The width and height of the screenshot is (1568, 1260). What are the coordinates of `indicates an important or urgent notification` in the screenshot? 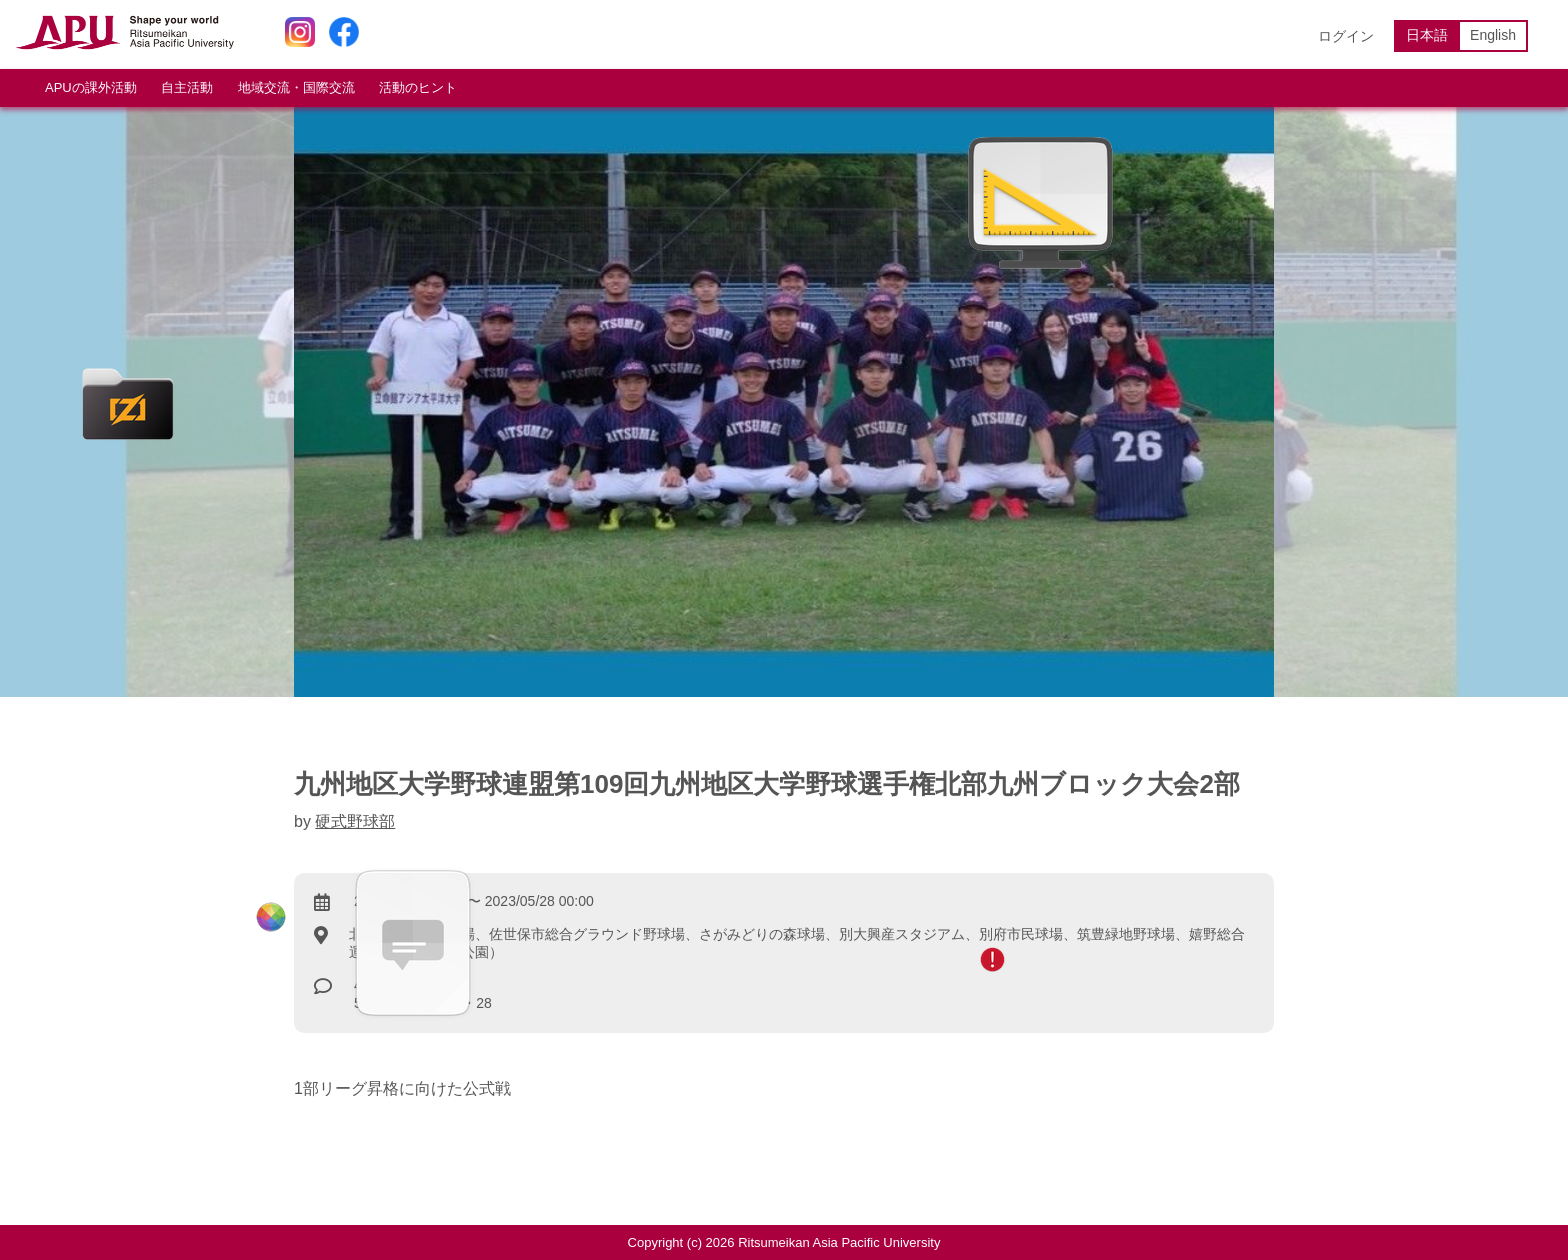 It's located at (992, 959).